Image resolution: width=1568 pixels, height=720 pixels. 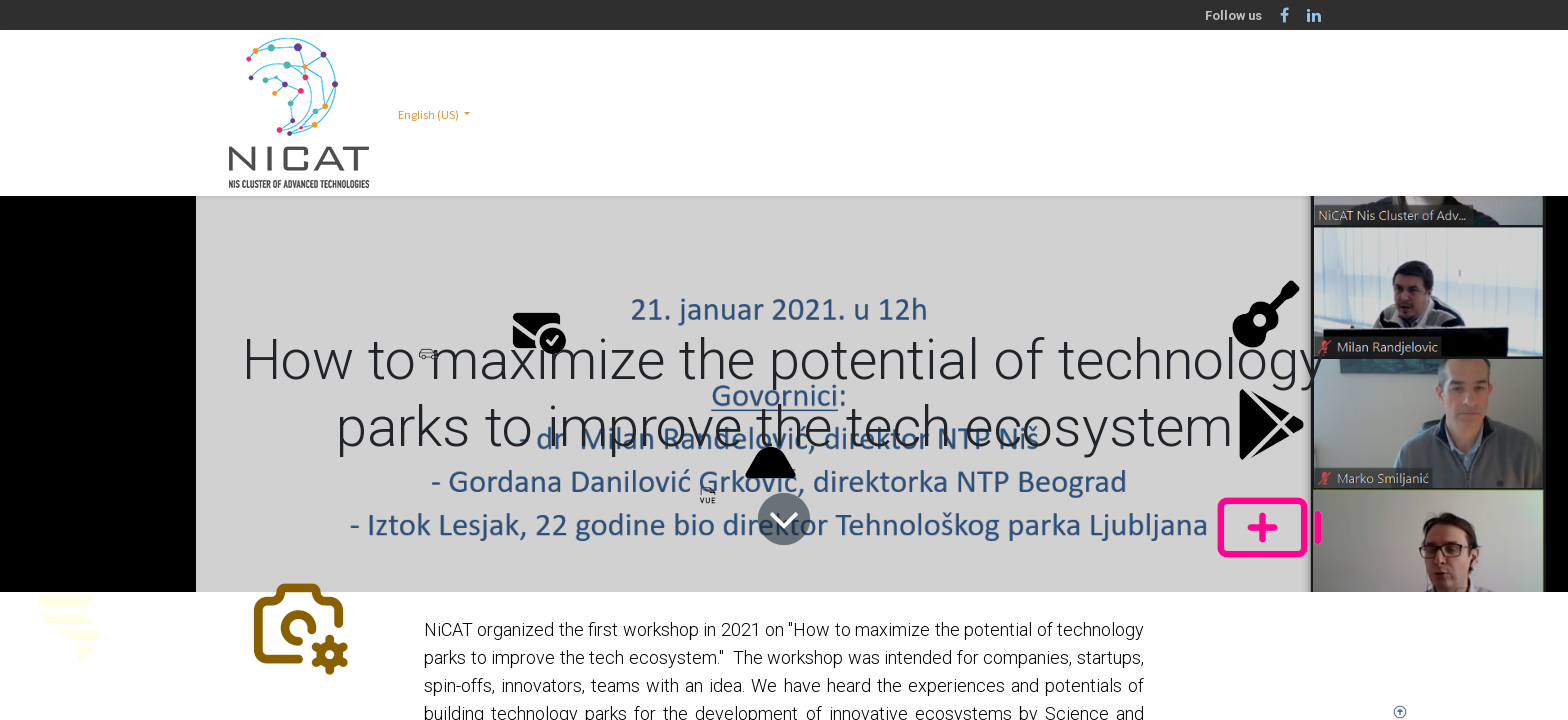 I want to click on indicates a mound or hill terrain feature, so click(x=770, y=462).